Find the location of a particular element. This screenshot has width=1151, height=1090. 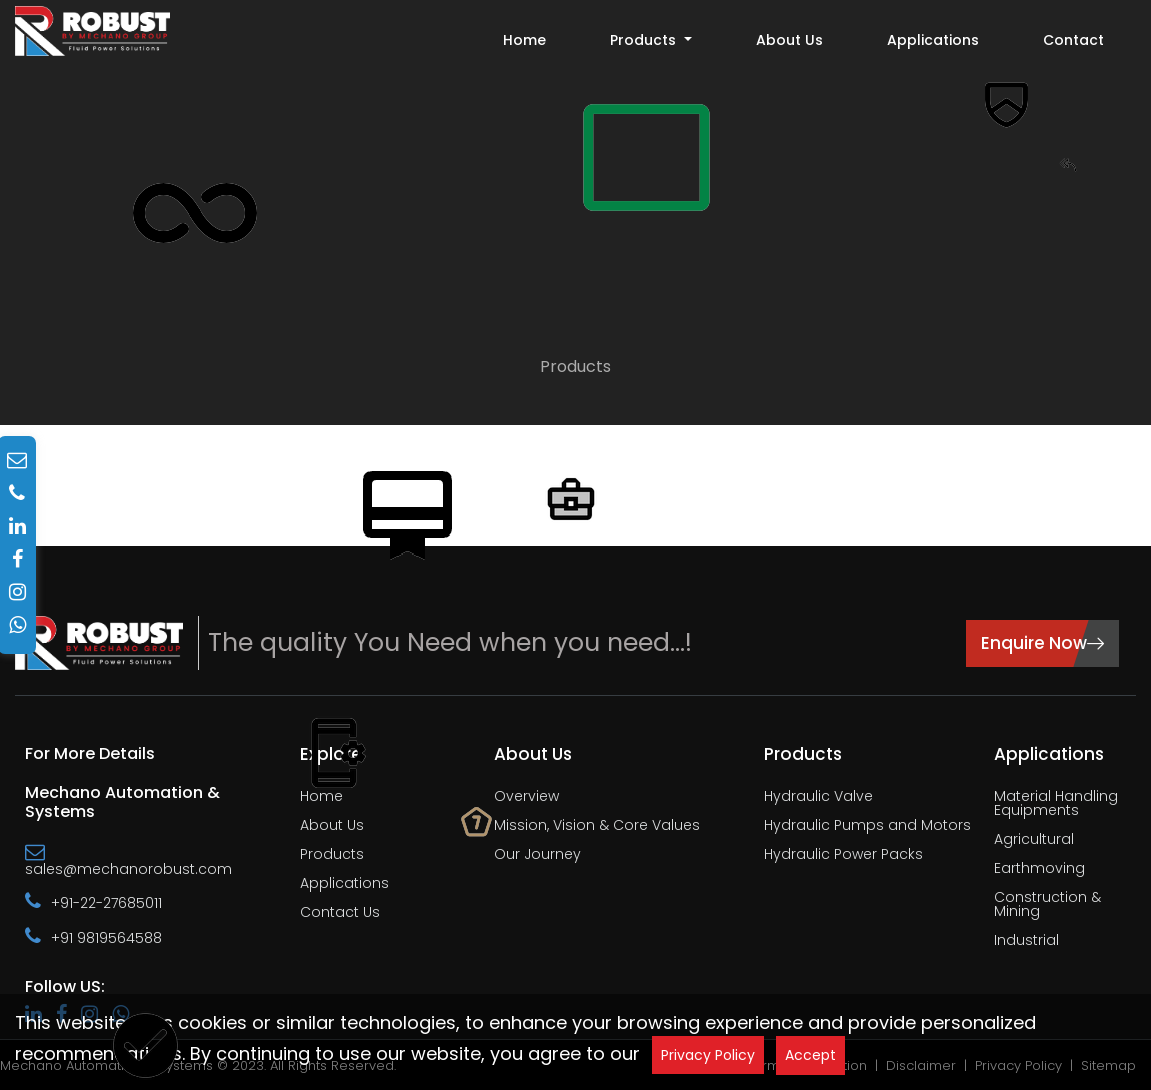

reply all to a message or email is located at coordinates (1068, 165).